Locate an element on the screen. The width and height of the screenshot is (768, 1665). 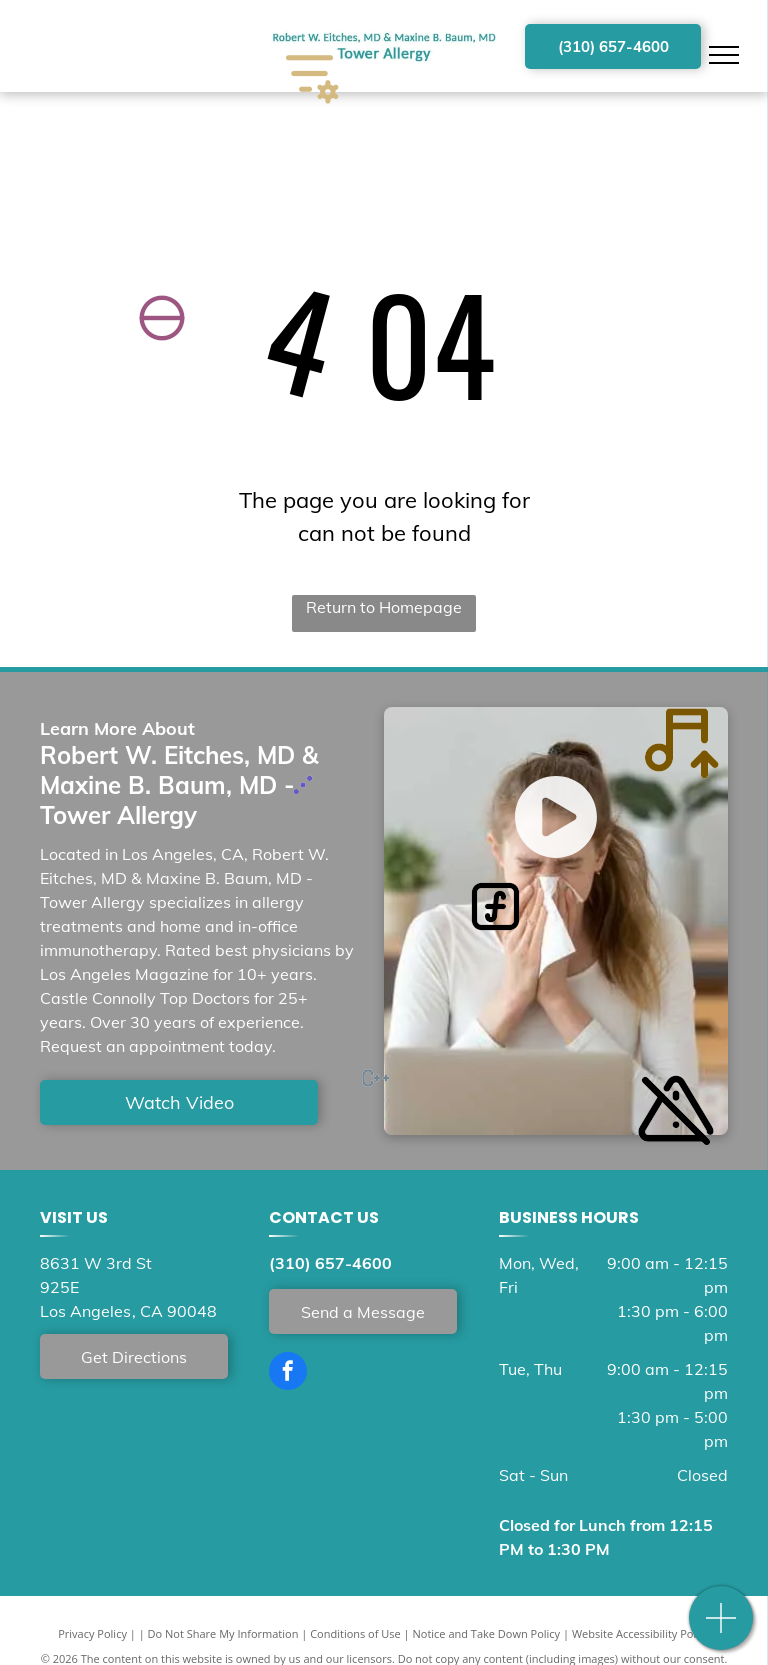
access function or formula editor is located at coordinates (495, 906).